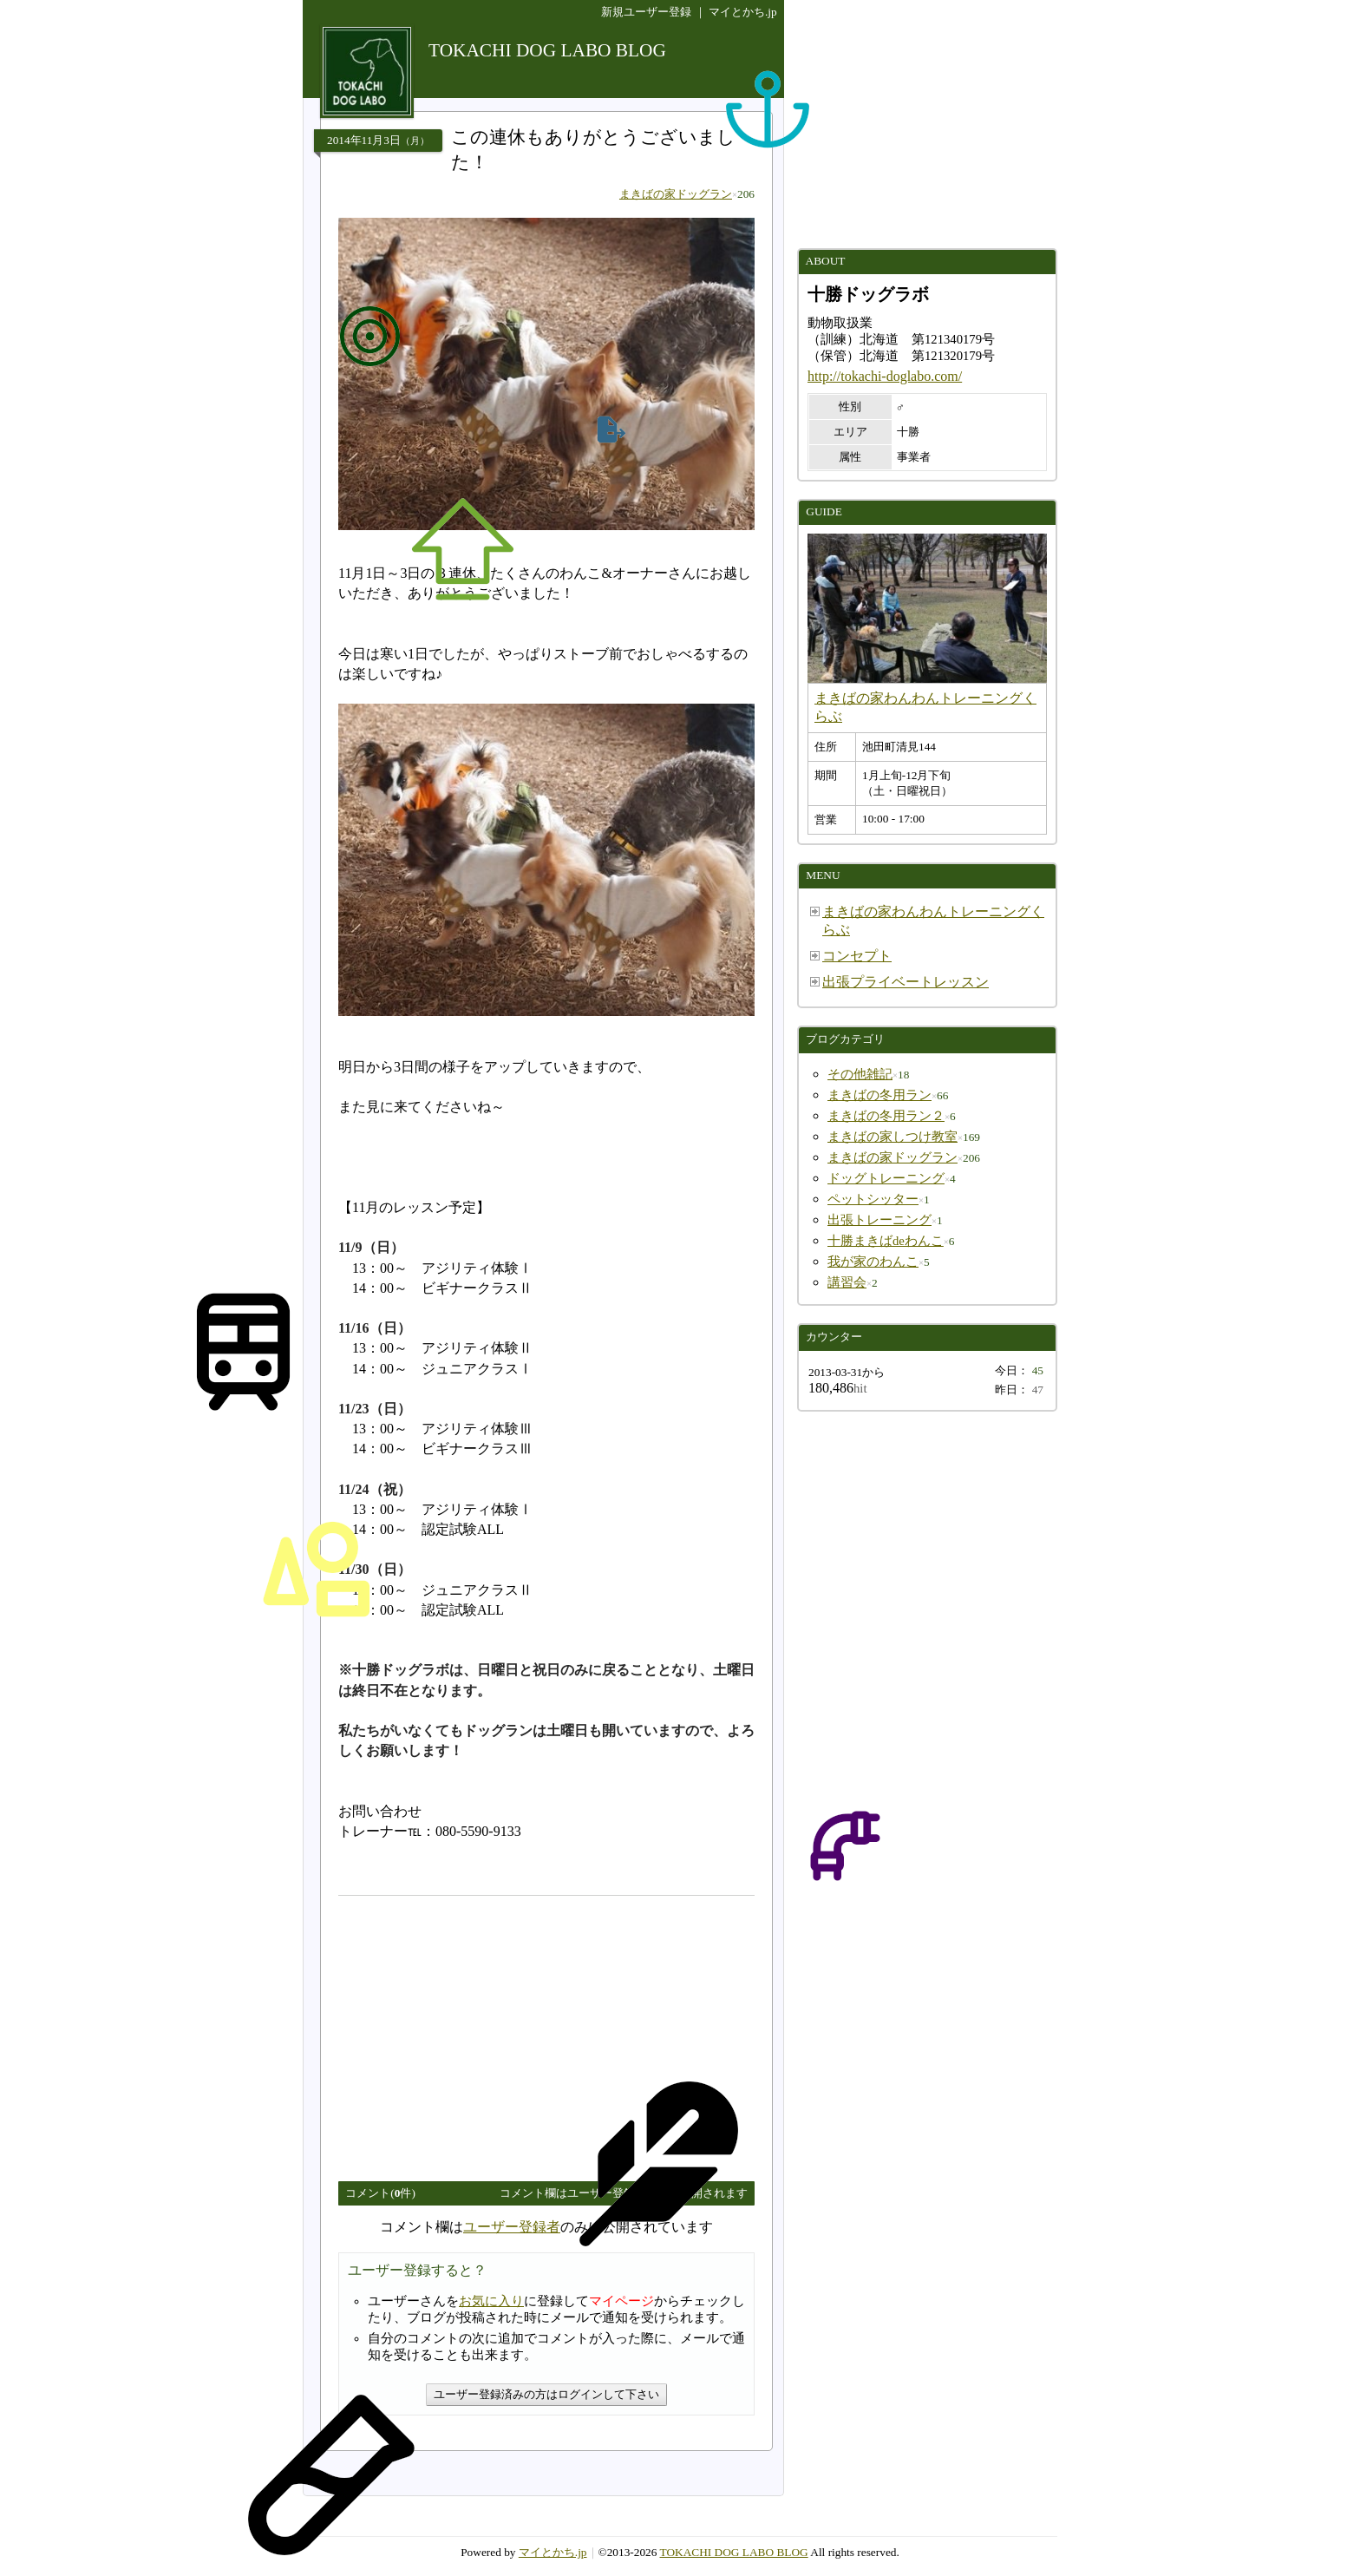 Image resolution: width=1360 pixels, height=2576 pixels. Describe the element at coordinates (842, 1843) in the screenshot. I see `plumbing or pipe-related settings` at that location.